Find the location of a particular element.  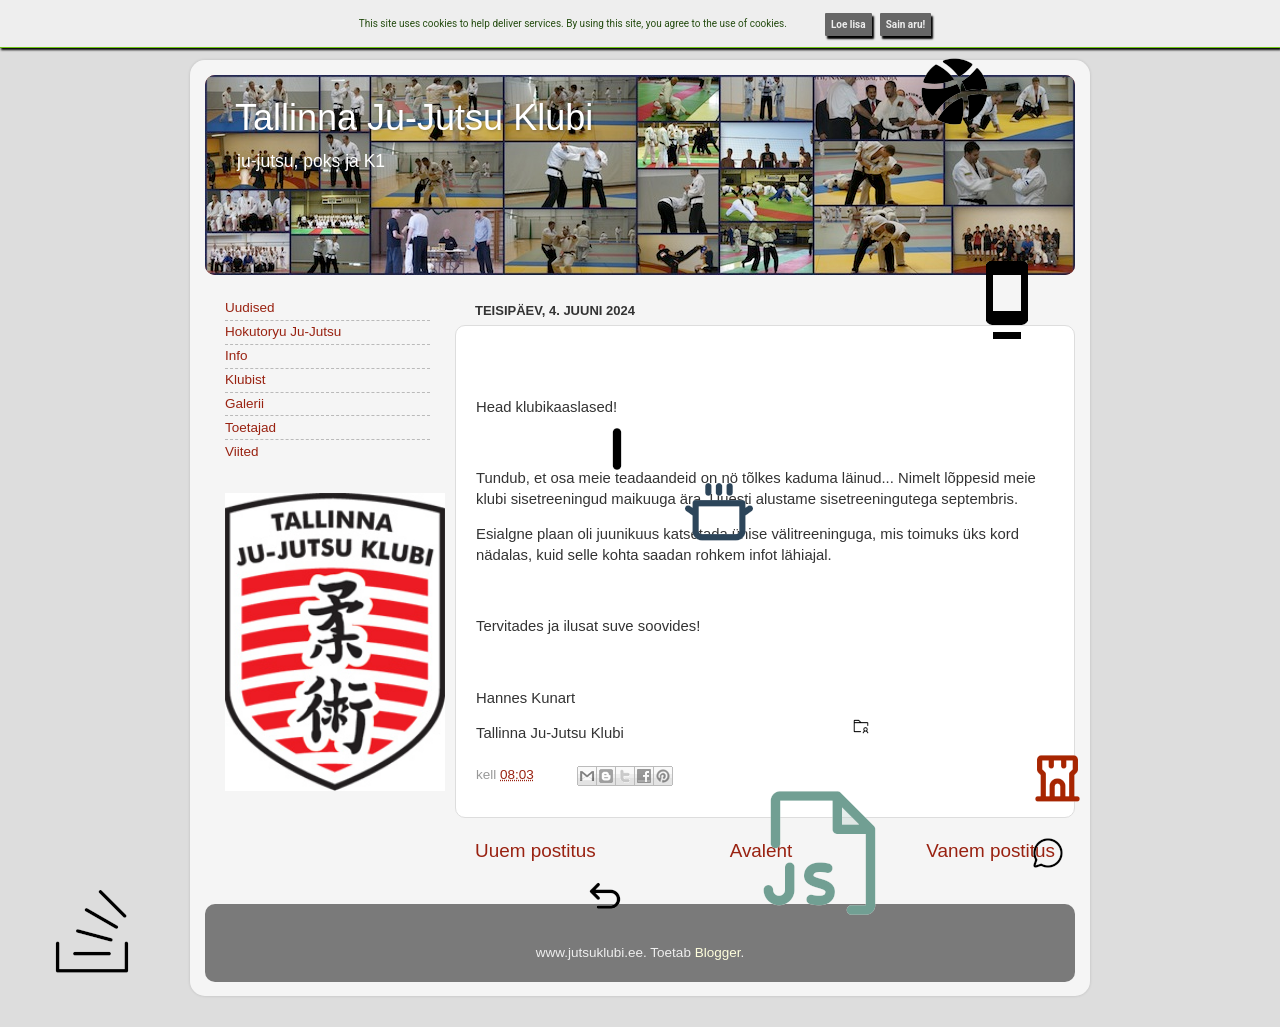

access recipes or cooking features is located at coordinates (719, 516).